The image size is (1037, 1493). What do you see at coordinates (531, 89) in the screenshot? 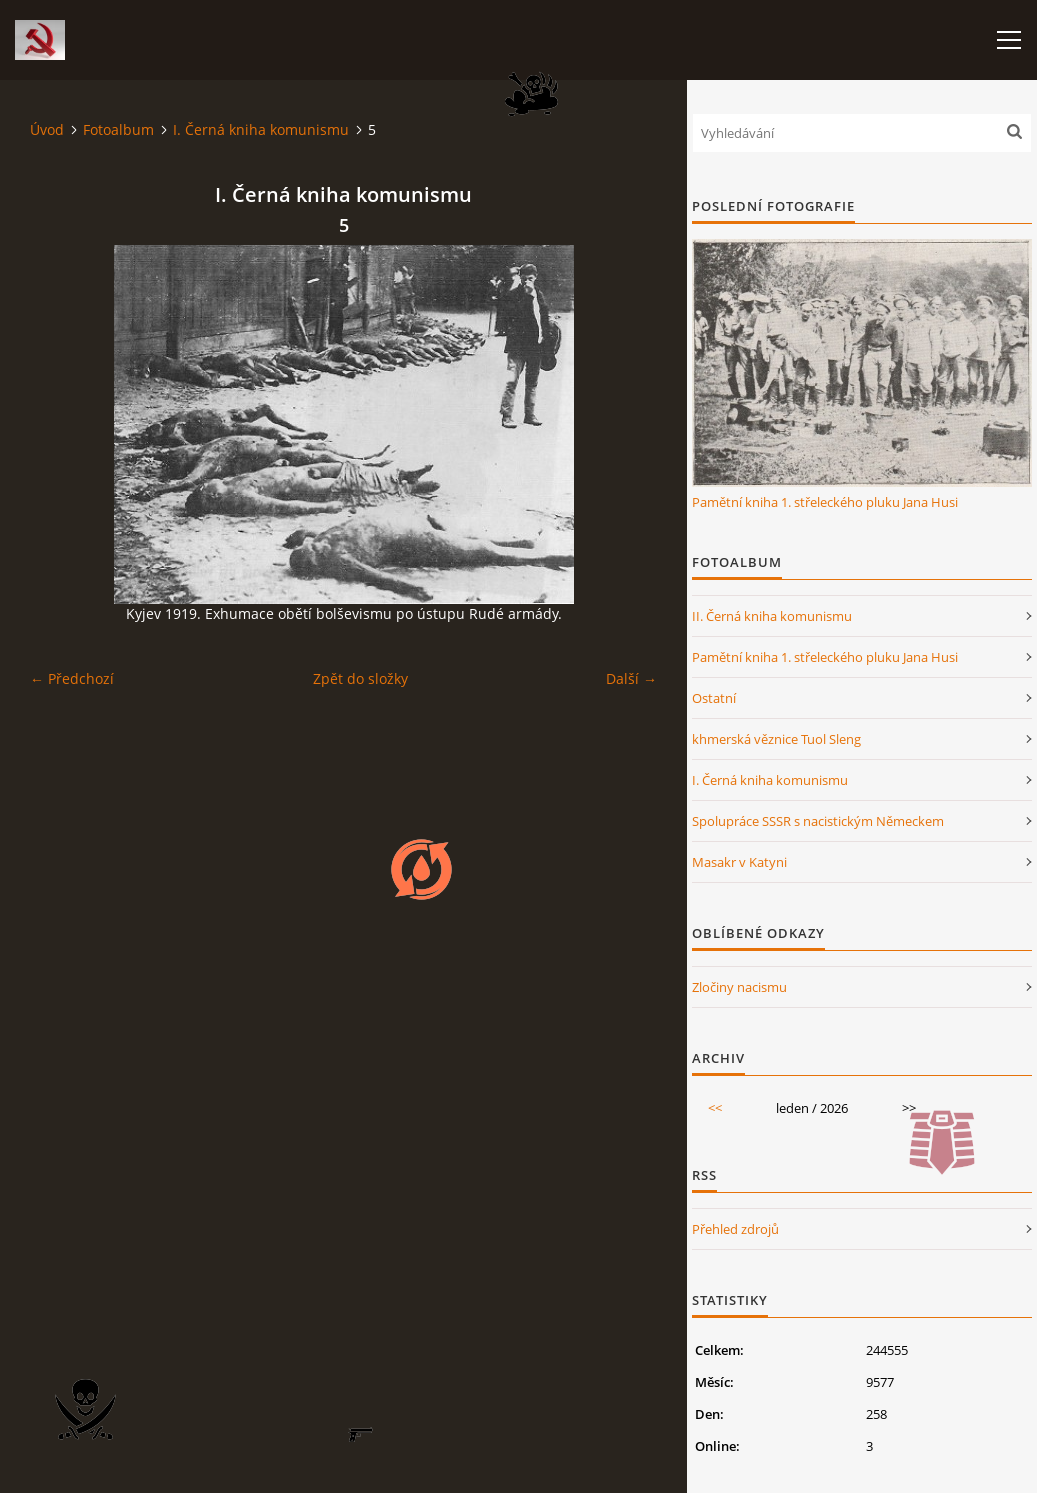
I see `indicates hazardous or toxic content` at bounding box center [531, 89].